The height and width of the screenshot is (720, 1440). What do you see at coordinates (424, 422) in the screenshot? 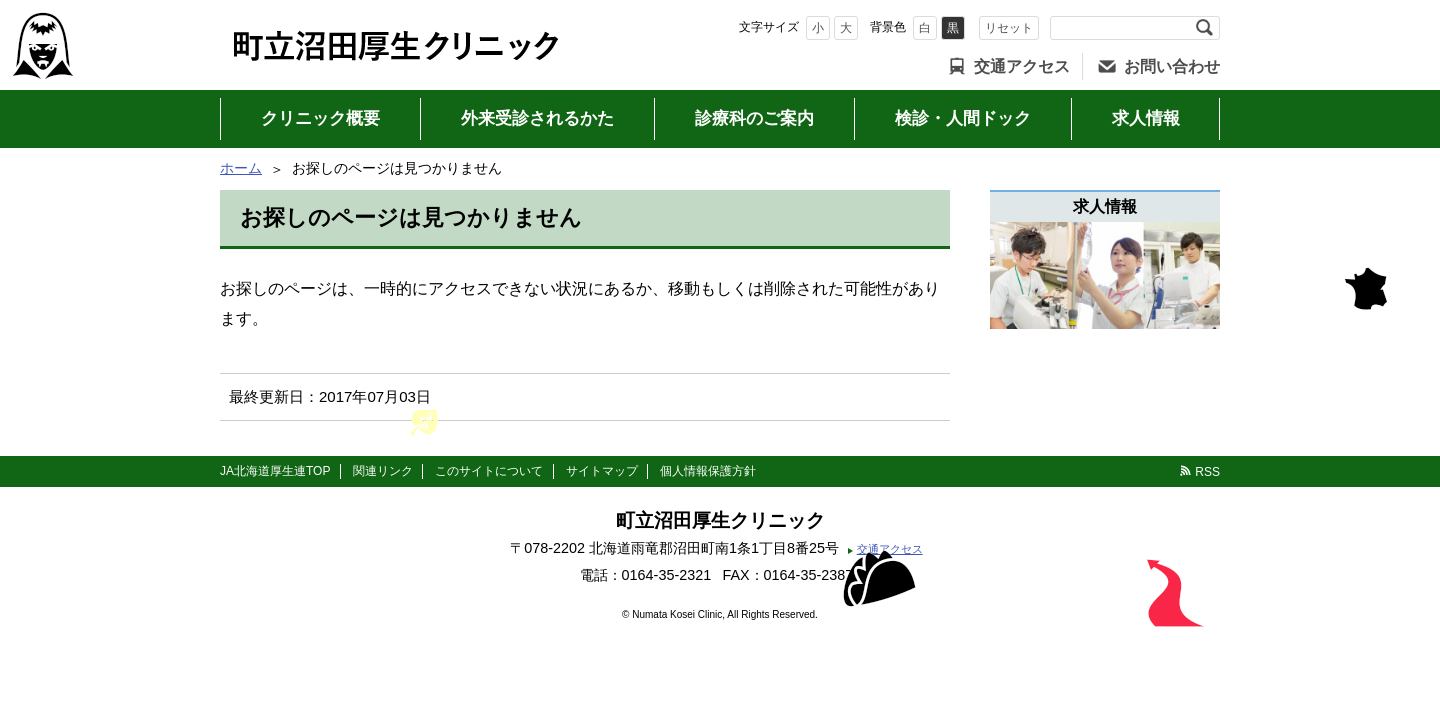
I see `nature or plant category in a game inventory` at bounding box center [424, 422].